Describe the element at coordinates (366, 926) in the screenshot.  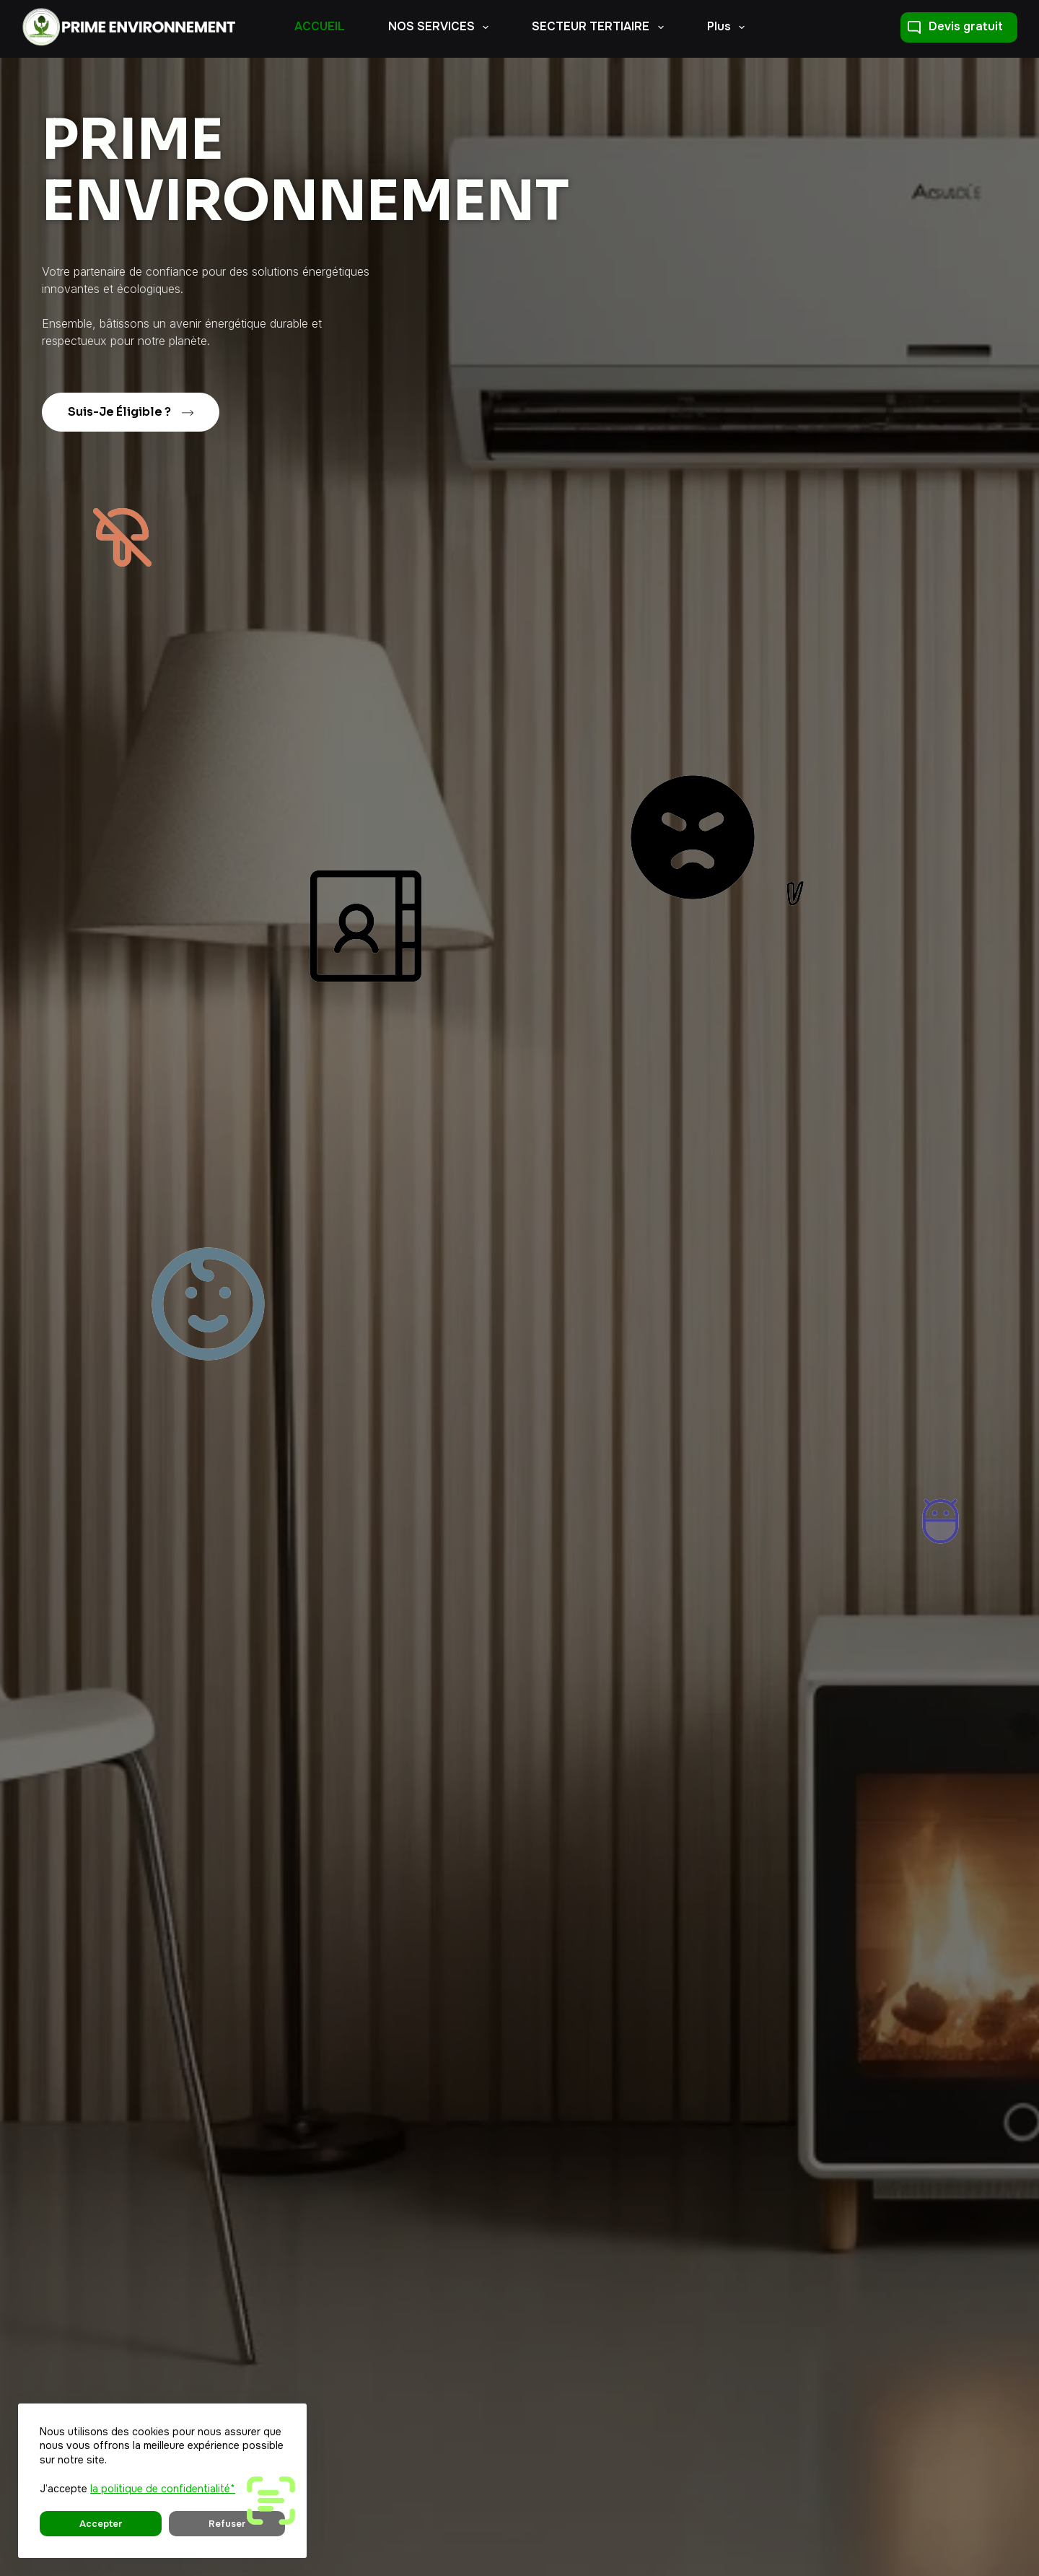
I see `open your contacts or address book` at that location.